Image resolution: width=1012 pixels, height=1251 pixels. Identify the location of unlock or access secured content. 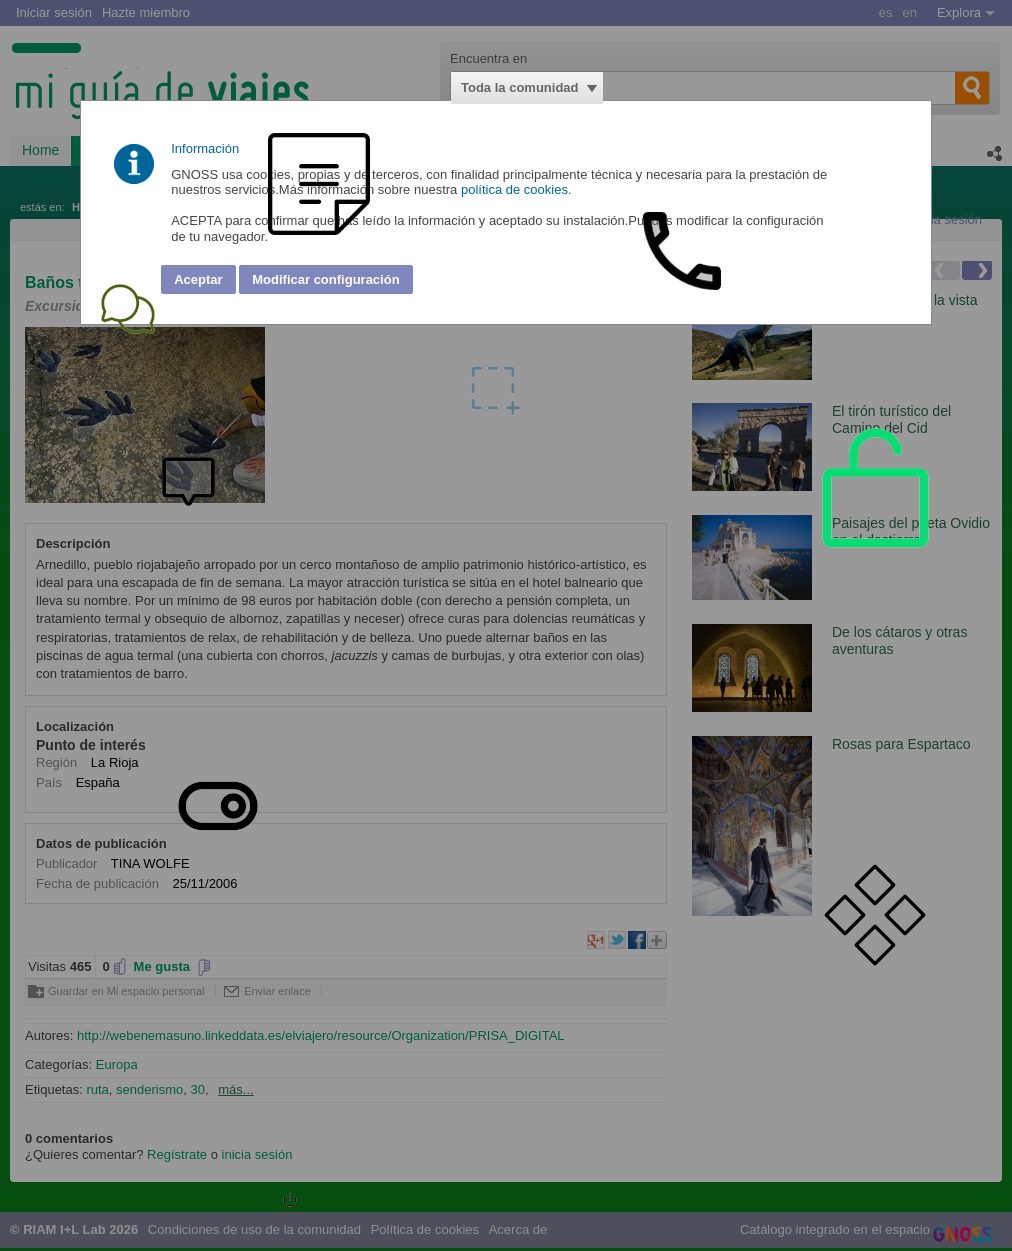
(875, 494).